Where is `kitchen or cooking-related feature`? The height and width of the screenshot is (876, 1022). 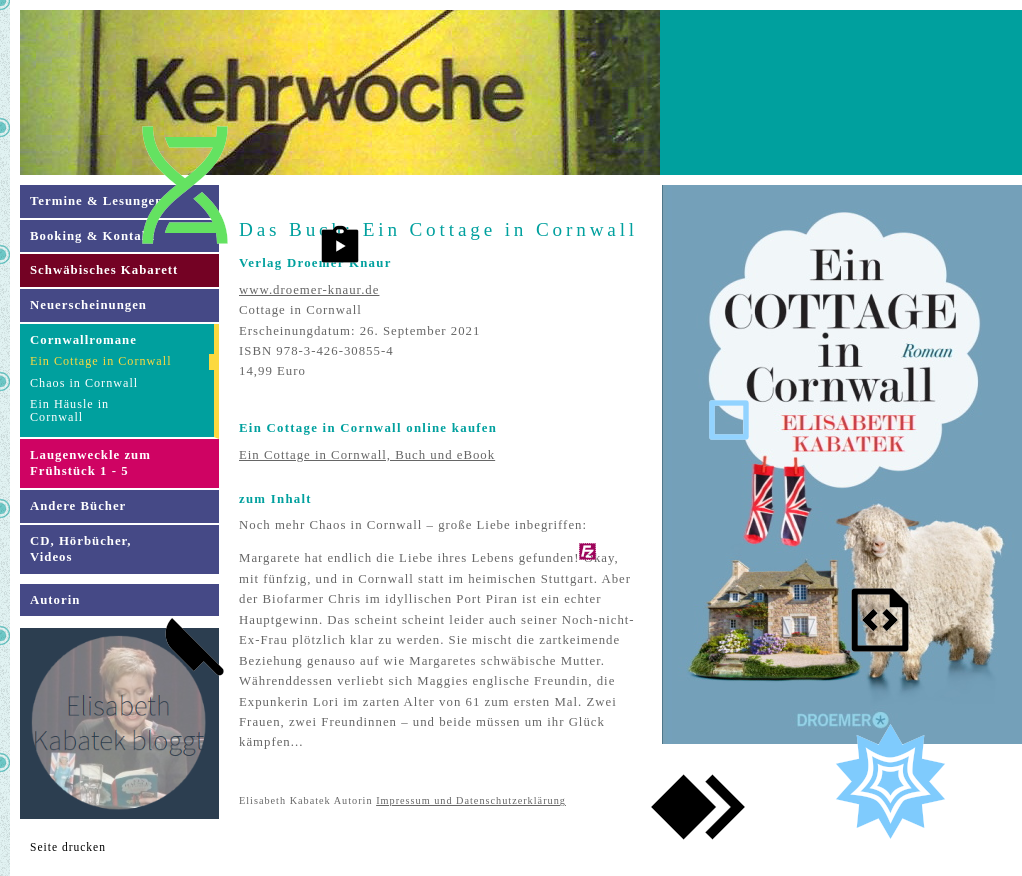
kitchen or cooking-related feature is located at coordinates (193, 647).